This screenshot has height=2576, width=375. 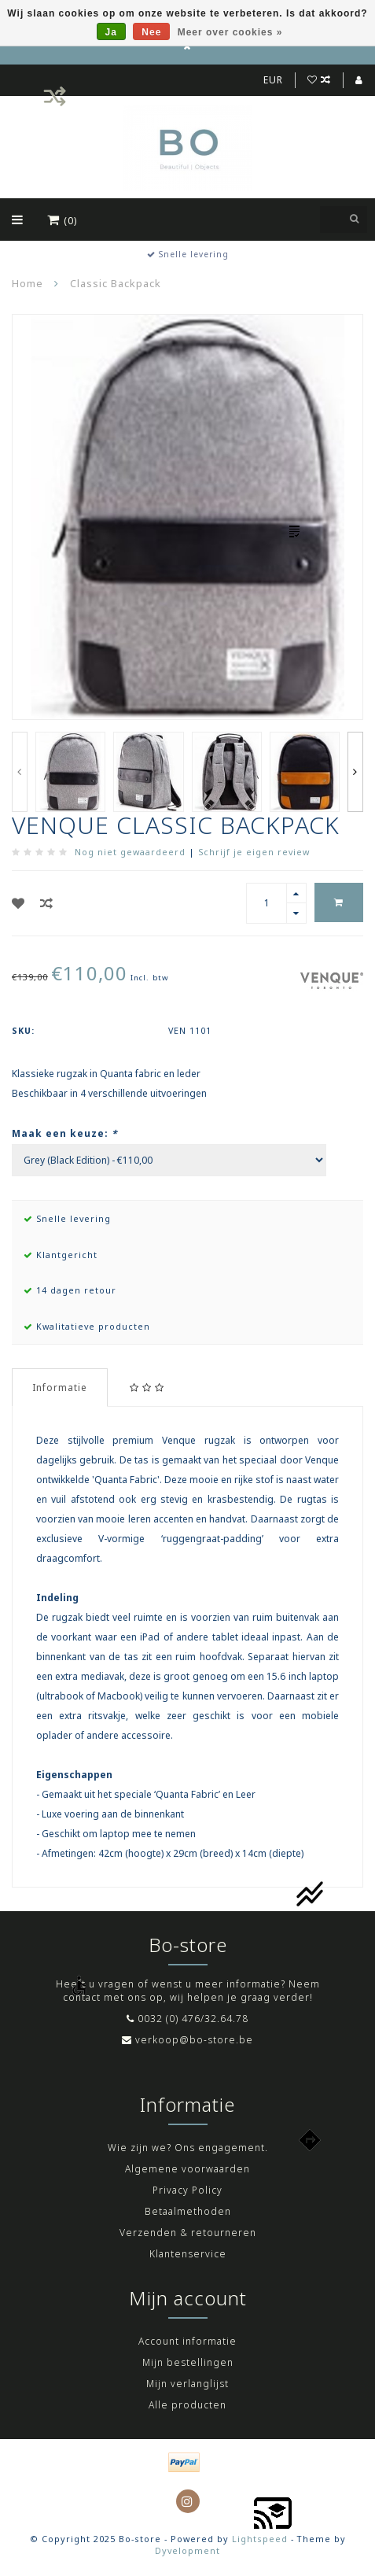 What do you see at coordinates (310, 2140) in the screenshot?
I see `get directions to a destination` at bounding box center [310, 2140].